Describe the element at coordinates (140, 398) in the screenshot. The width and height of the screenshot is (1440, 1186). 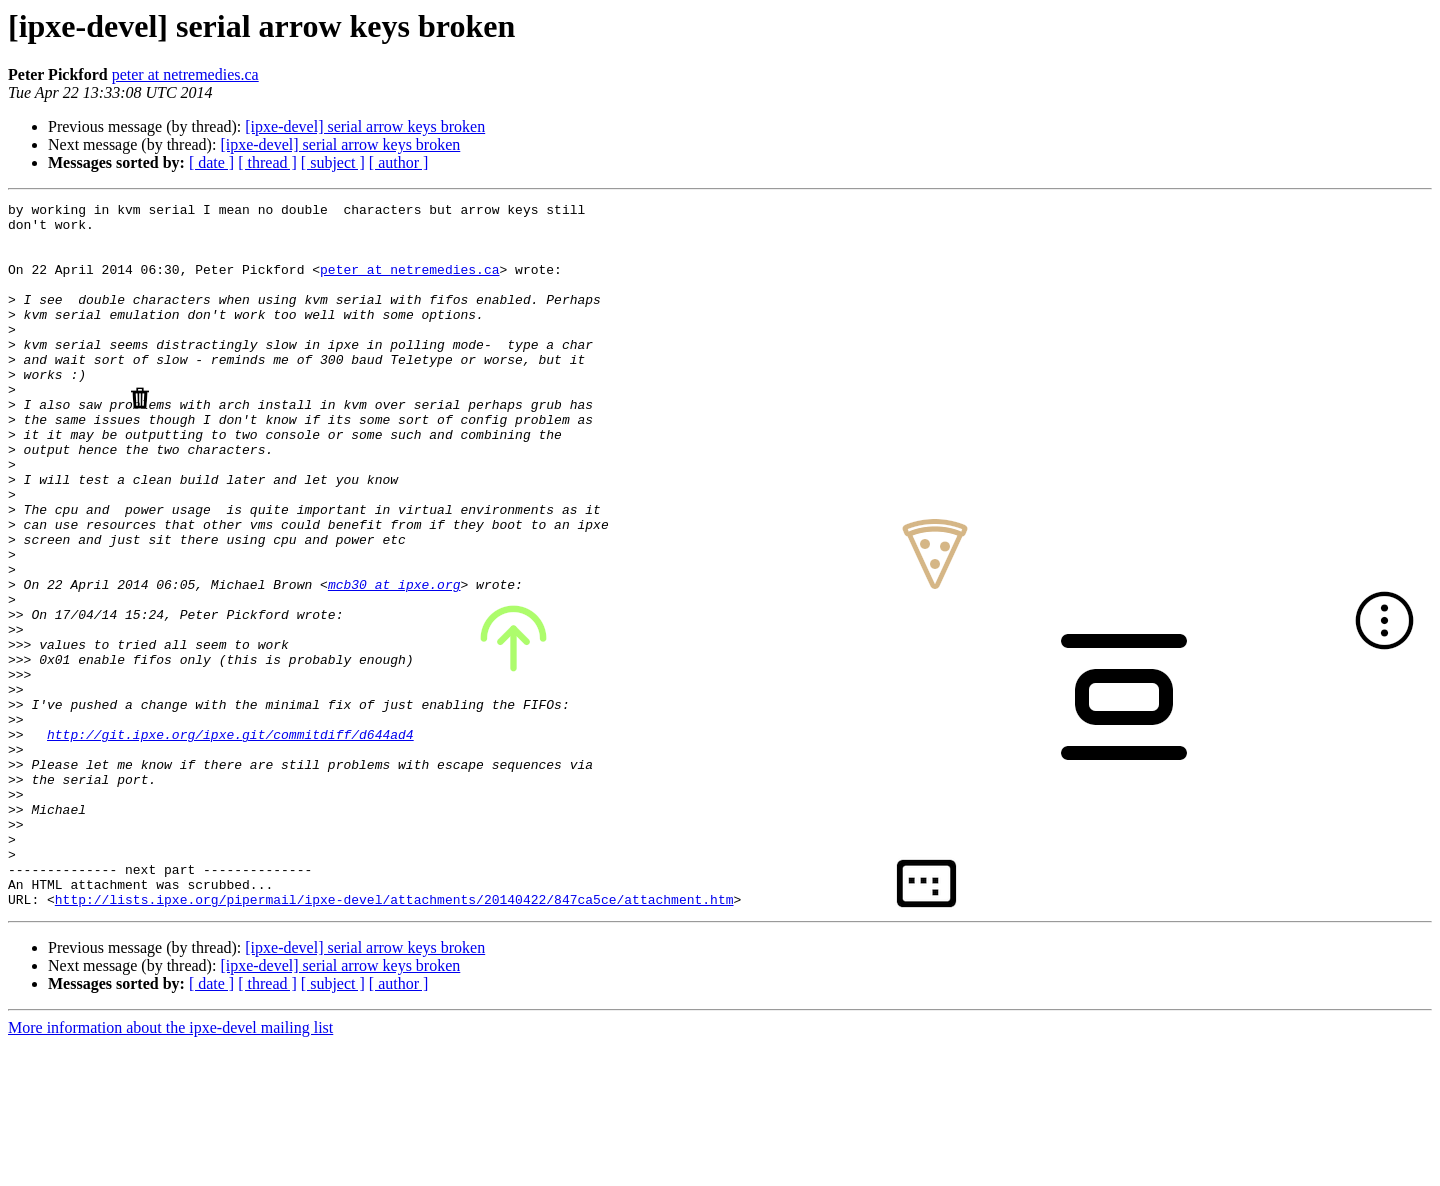
I see `delete this item` at that location.